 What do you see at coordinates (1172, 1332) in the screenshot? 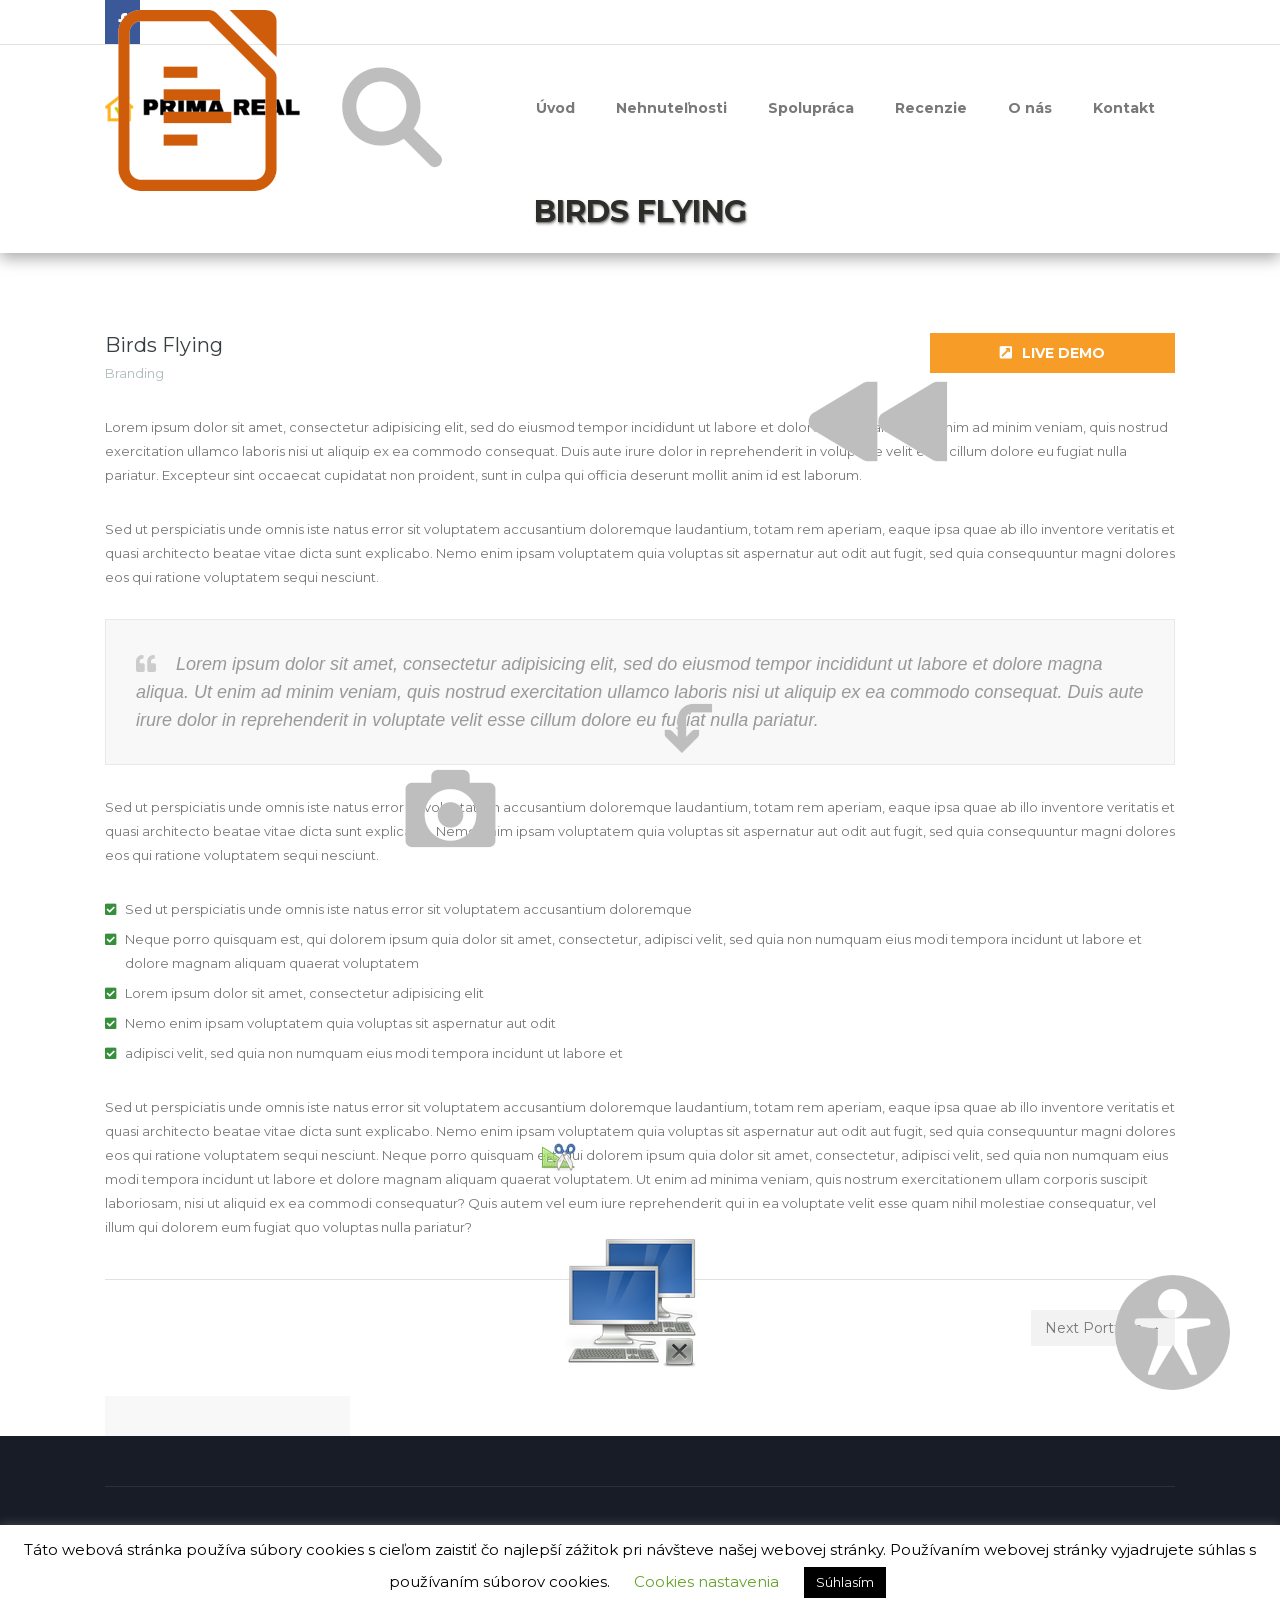
I see `open accessibility settings` at bounding box center [1172, 1332].